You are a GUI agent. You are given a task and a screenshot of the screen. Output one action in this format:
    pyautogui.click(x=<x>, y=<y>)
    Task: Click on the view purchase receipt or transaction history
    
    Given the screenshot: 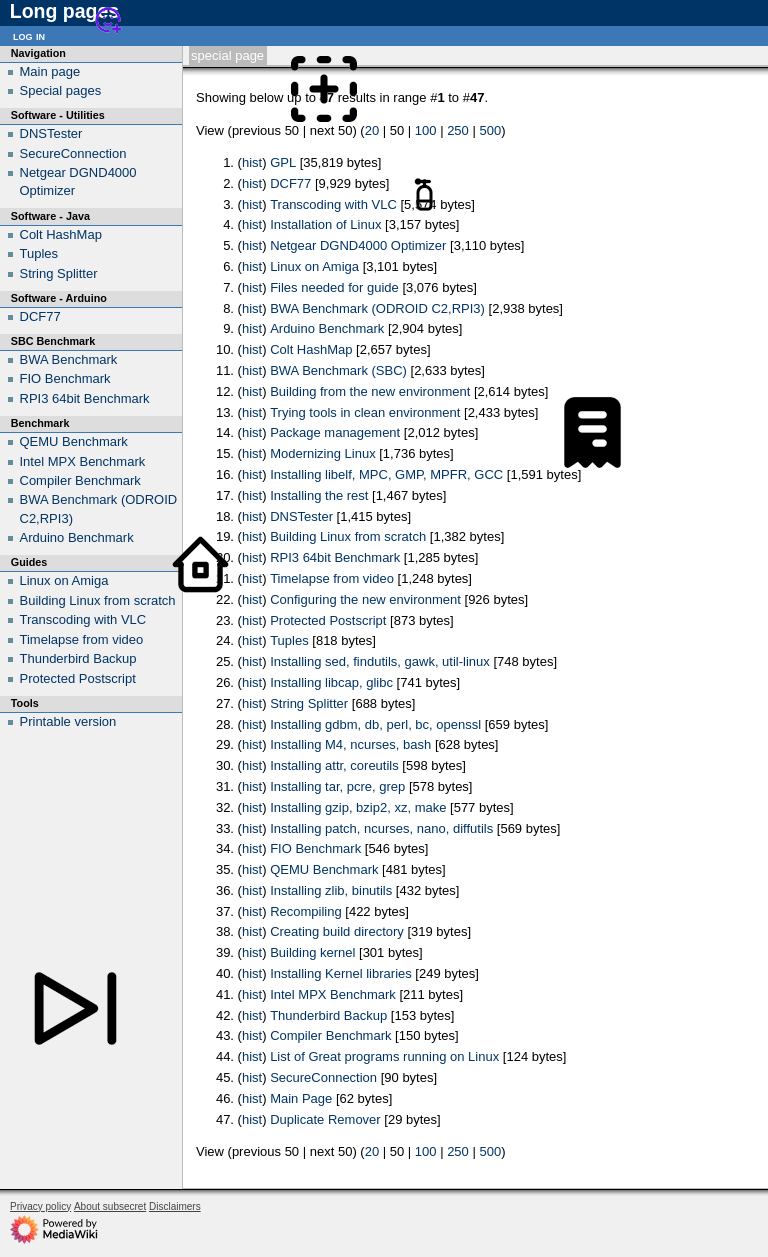 What is the action you would take?
    pyautogui.click(x=592, y=432)
    